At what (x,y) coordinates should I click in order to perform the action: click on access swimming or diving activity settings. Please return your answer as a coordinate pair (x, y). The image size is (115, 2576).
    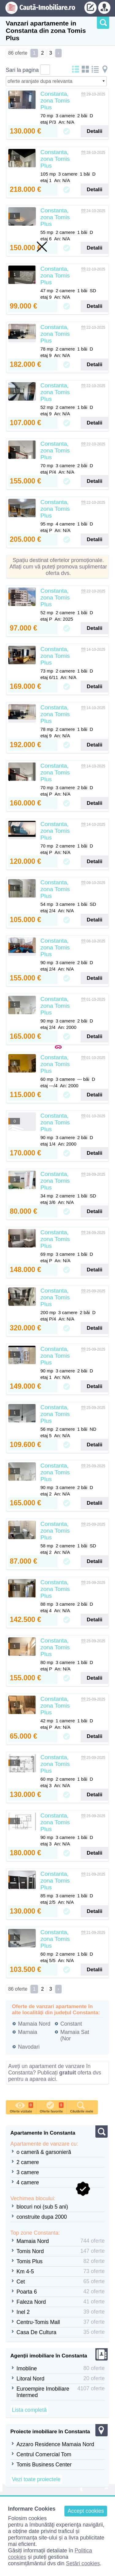
    Looking at the image, I should click on (58, 1047).